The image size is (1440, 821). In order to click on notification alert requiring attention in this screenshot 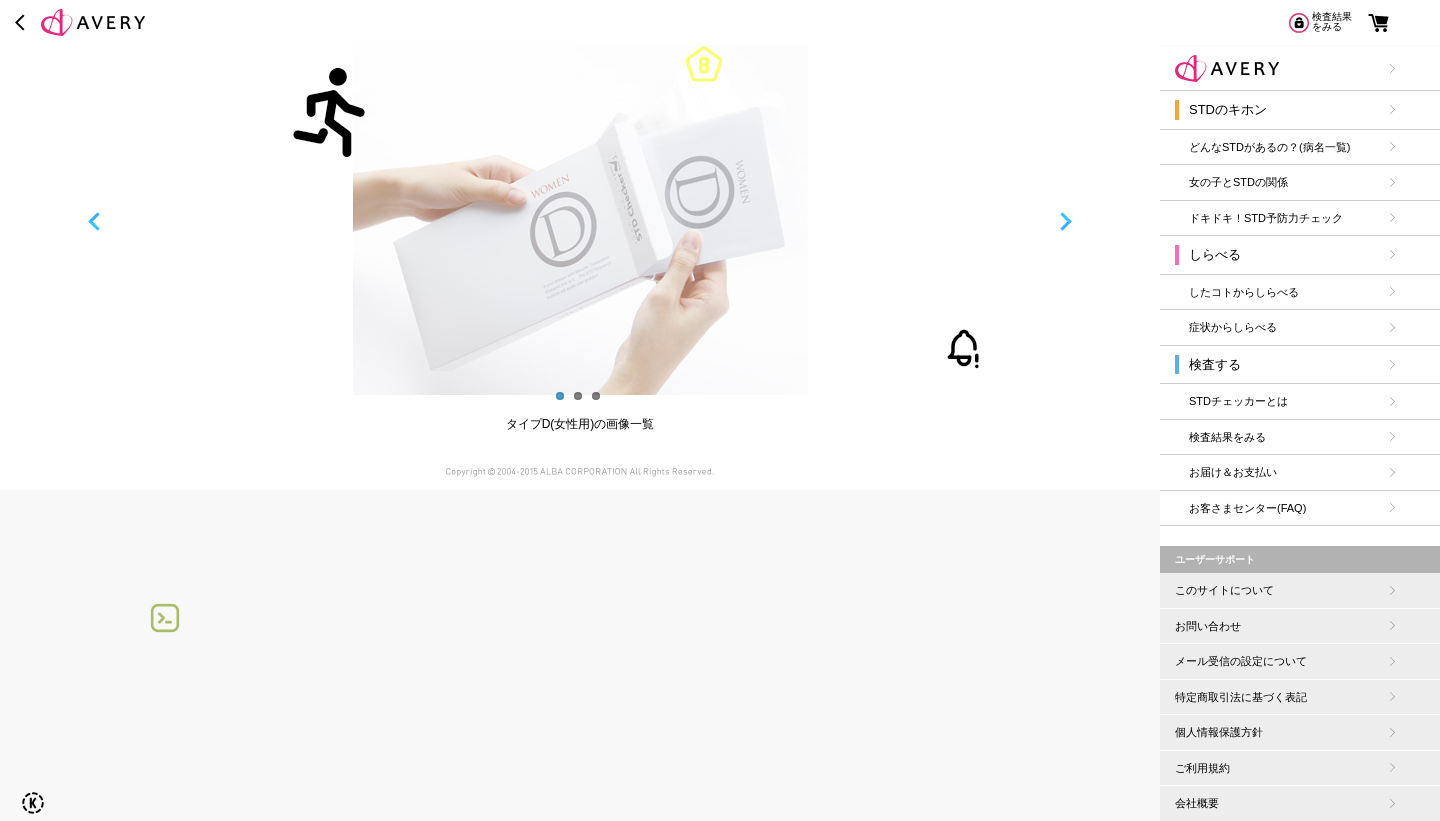, I will do `click(964, 348)`.